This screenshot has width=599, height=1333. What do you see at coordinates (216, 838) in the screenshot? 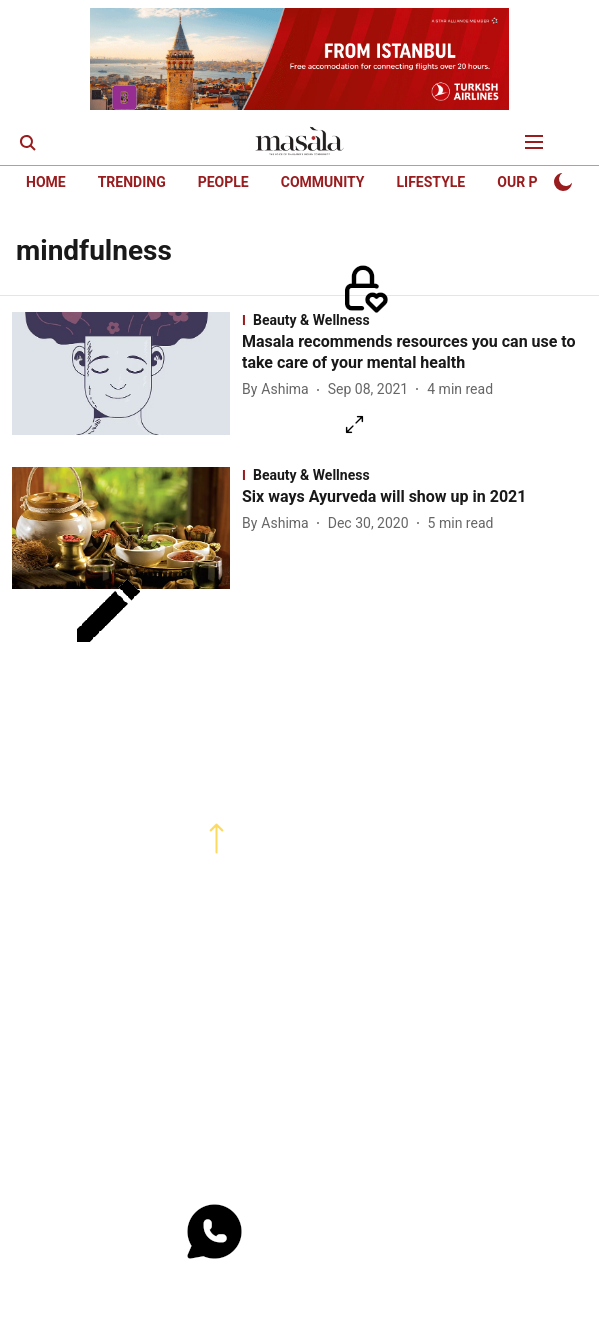
I see `scroll to top of page` at bounding box center [216, 838].